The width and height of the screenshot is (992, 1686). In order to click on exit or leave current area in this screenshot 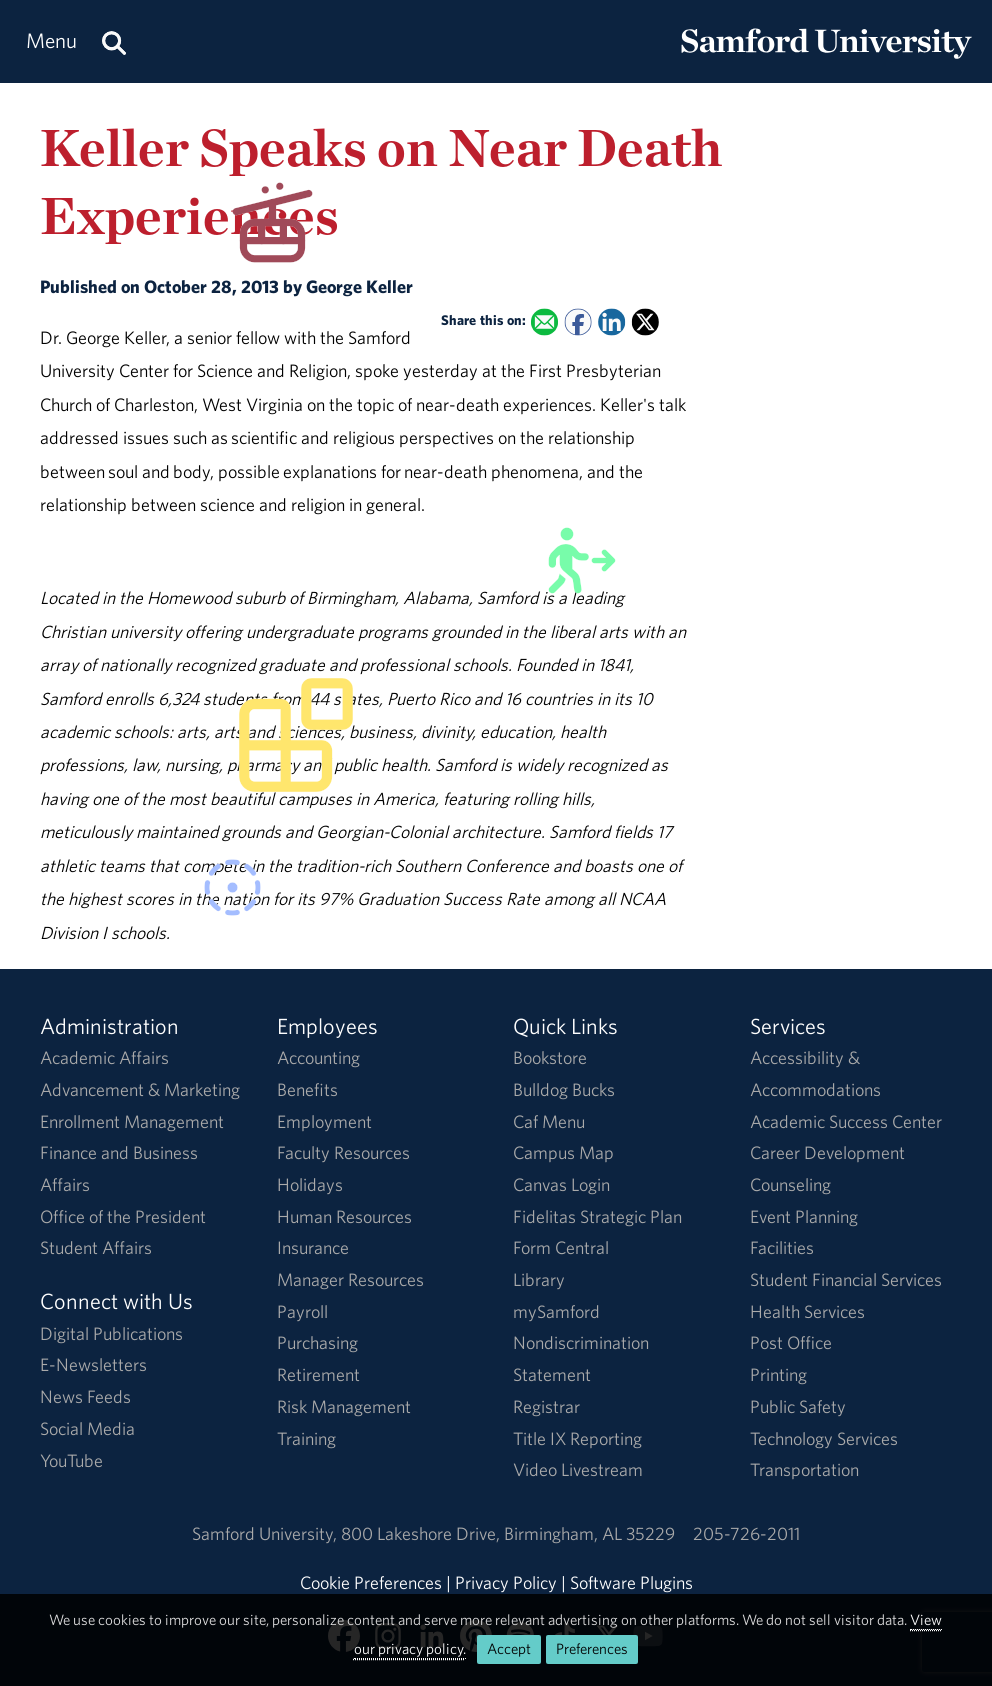, I will do `click(581, 560)`.